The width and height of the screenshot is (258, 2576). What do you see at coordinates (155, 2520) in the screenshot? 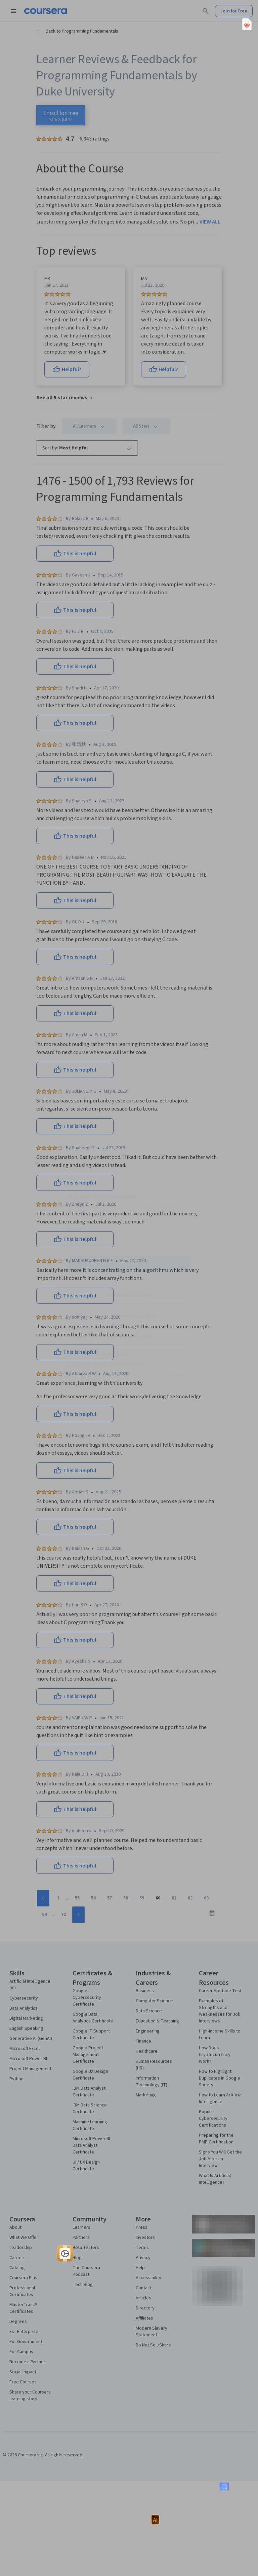
I see `open an Adobe Illustrator file` at bounding box center [155, 2520].